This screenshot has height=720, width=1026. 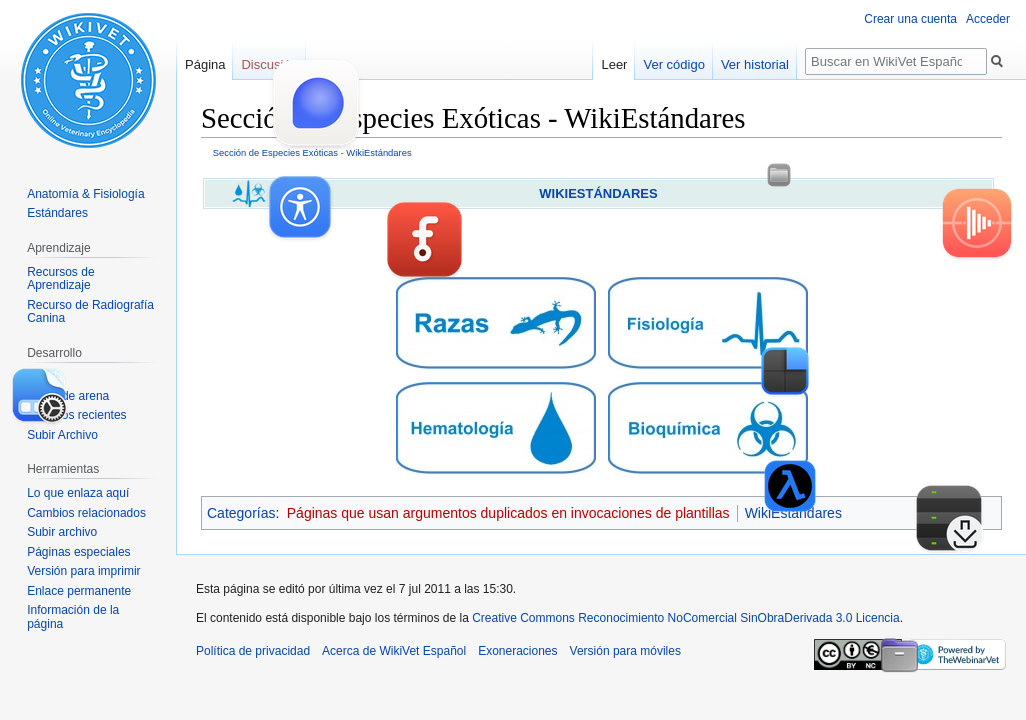 I want to click on open fritzing electronics design application, so click(x=424, y=239).